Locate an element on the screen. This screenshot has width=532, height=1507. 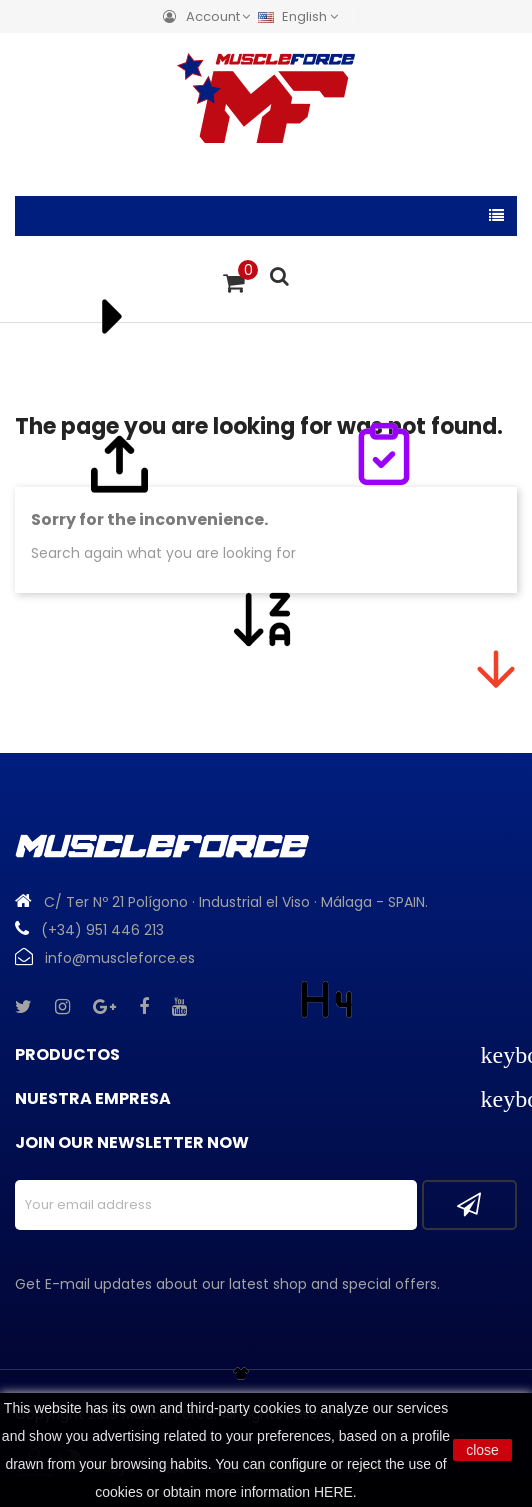
browse clothing or apparel items is located at coordinates (241, 1373).